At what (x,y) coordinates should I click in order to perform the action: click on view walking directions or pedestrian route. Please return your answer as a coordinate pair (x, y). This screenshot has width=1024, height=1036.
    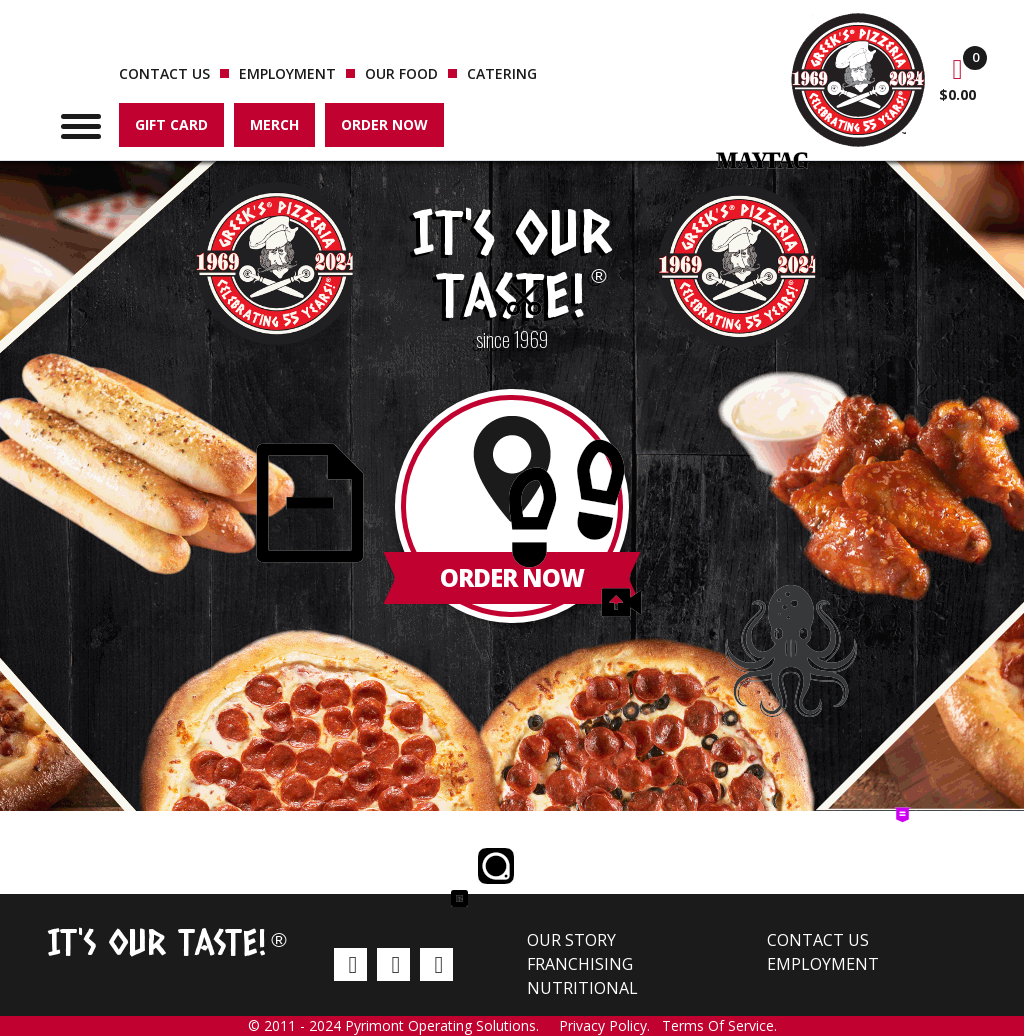
    Looking at the image, I should click on (562, 504).